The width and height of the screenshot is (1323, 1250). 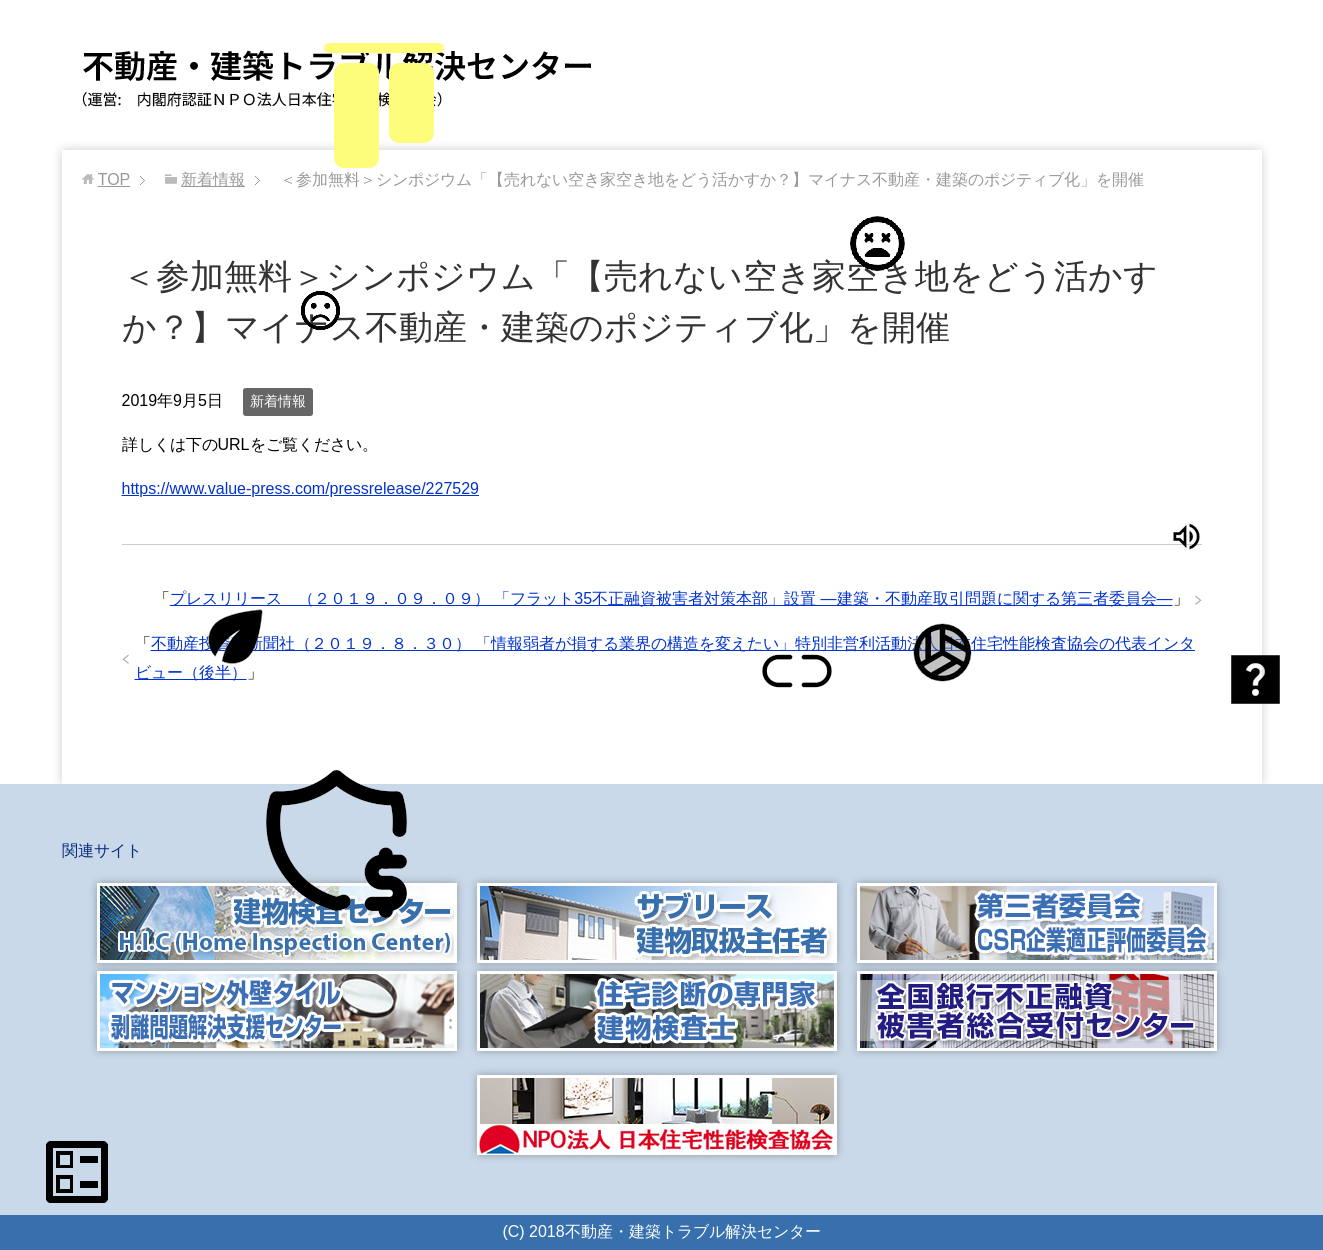 What do you see at coordinates (877, 243) in the screenshot?
I see `rate experience as very dissatisfied` at bounding box center [877, 243].